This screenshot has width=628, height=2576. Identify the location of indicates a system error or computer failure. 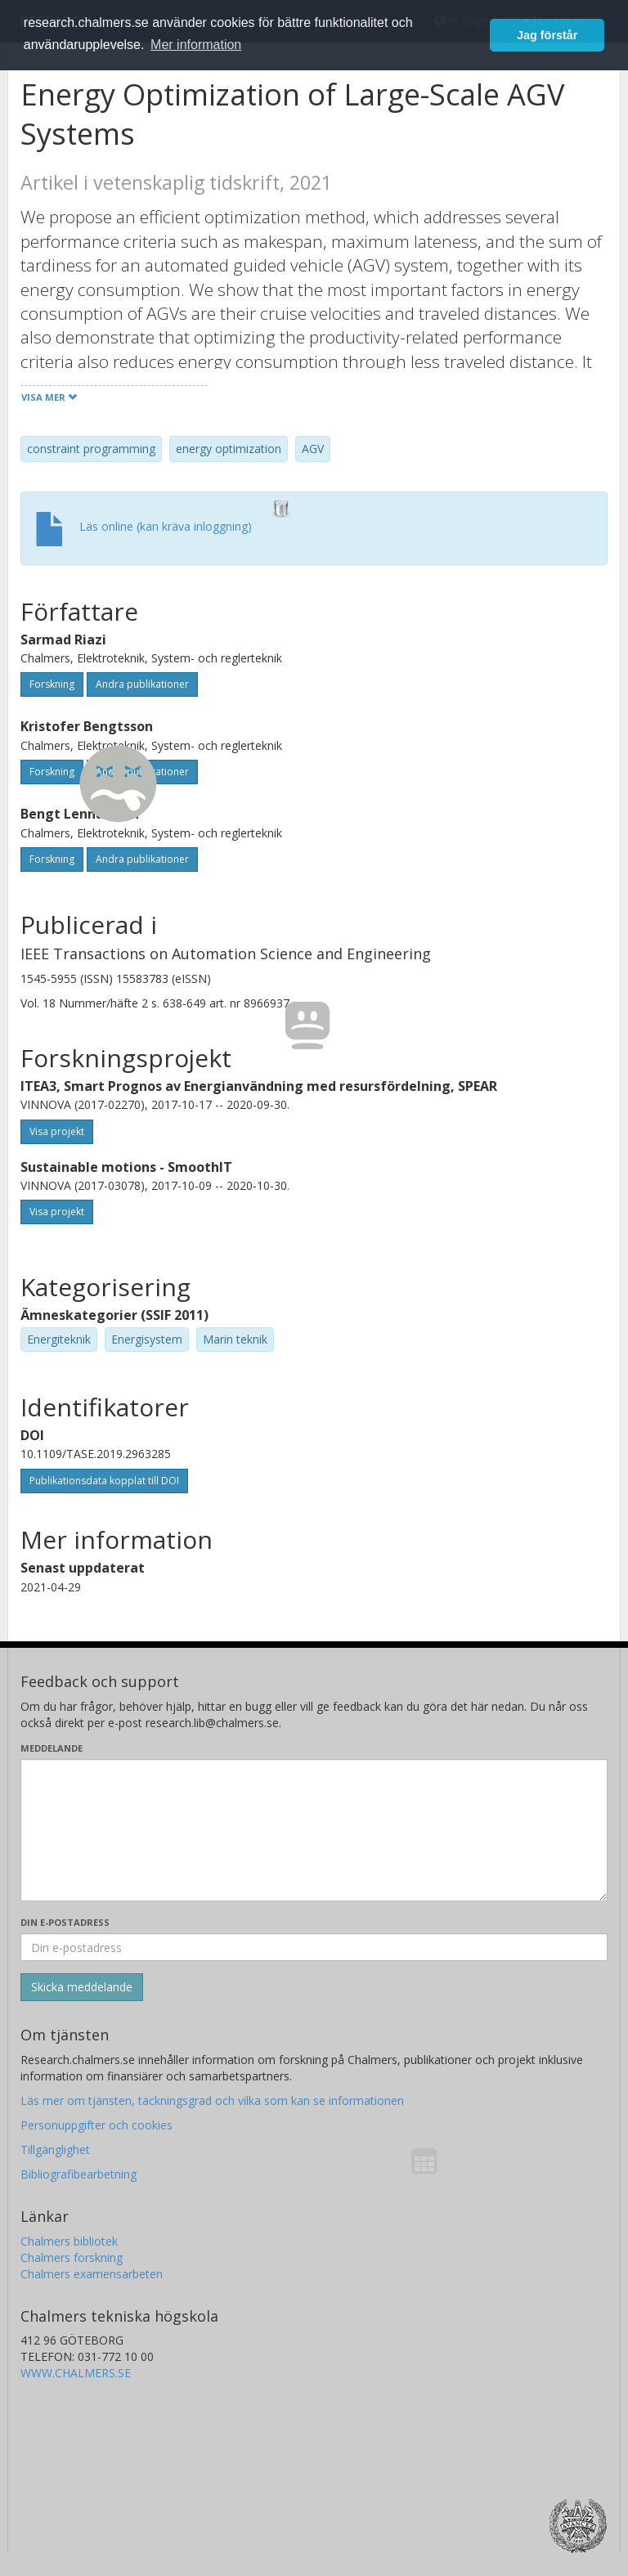
(307, 1024).